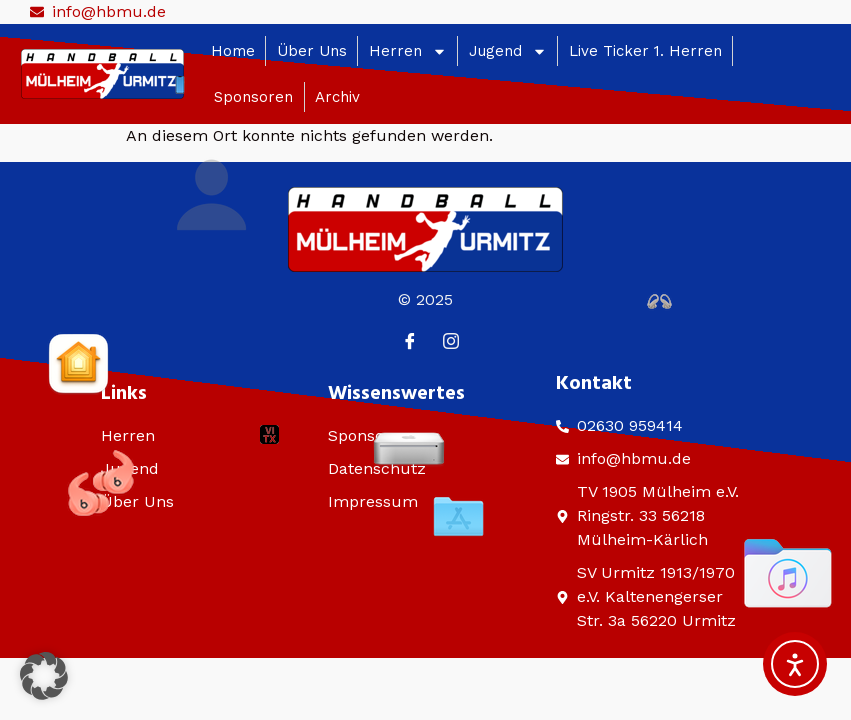  Describe the element at coordinates (787, 575) in the screenshot. I see `open folder containing apple music files` at that location.